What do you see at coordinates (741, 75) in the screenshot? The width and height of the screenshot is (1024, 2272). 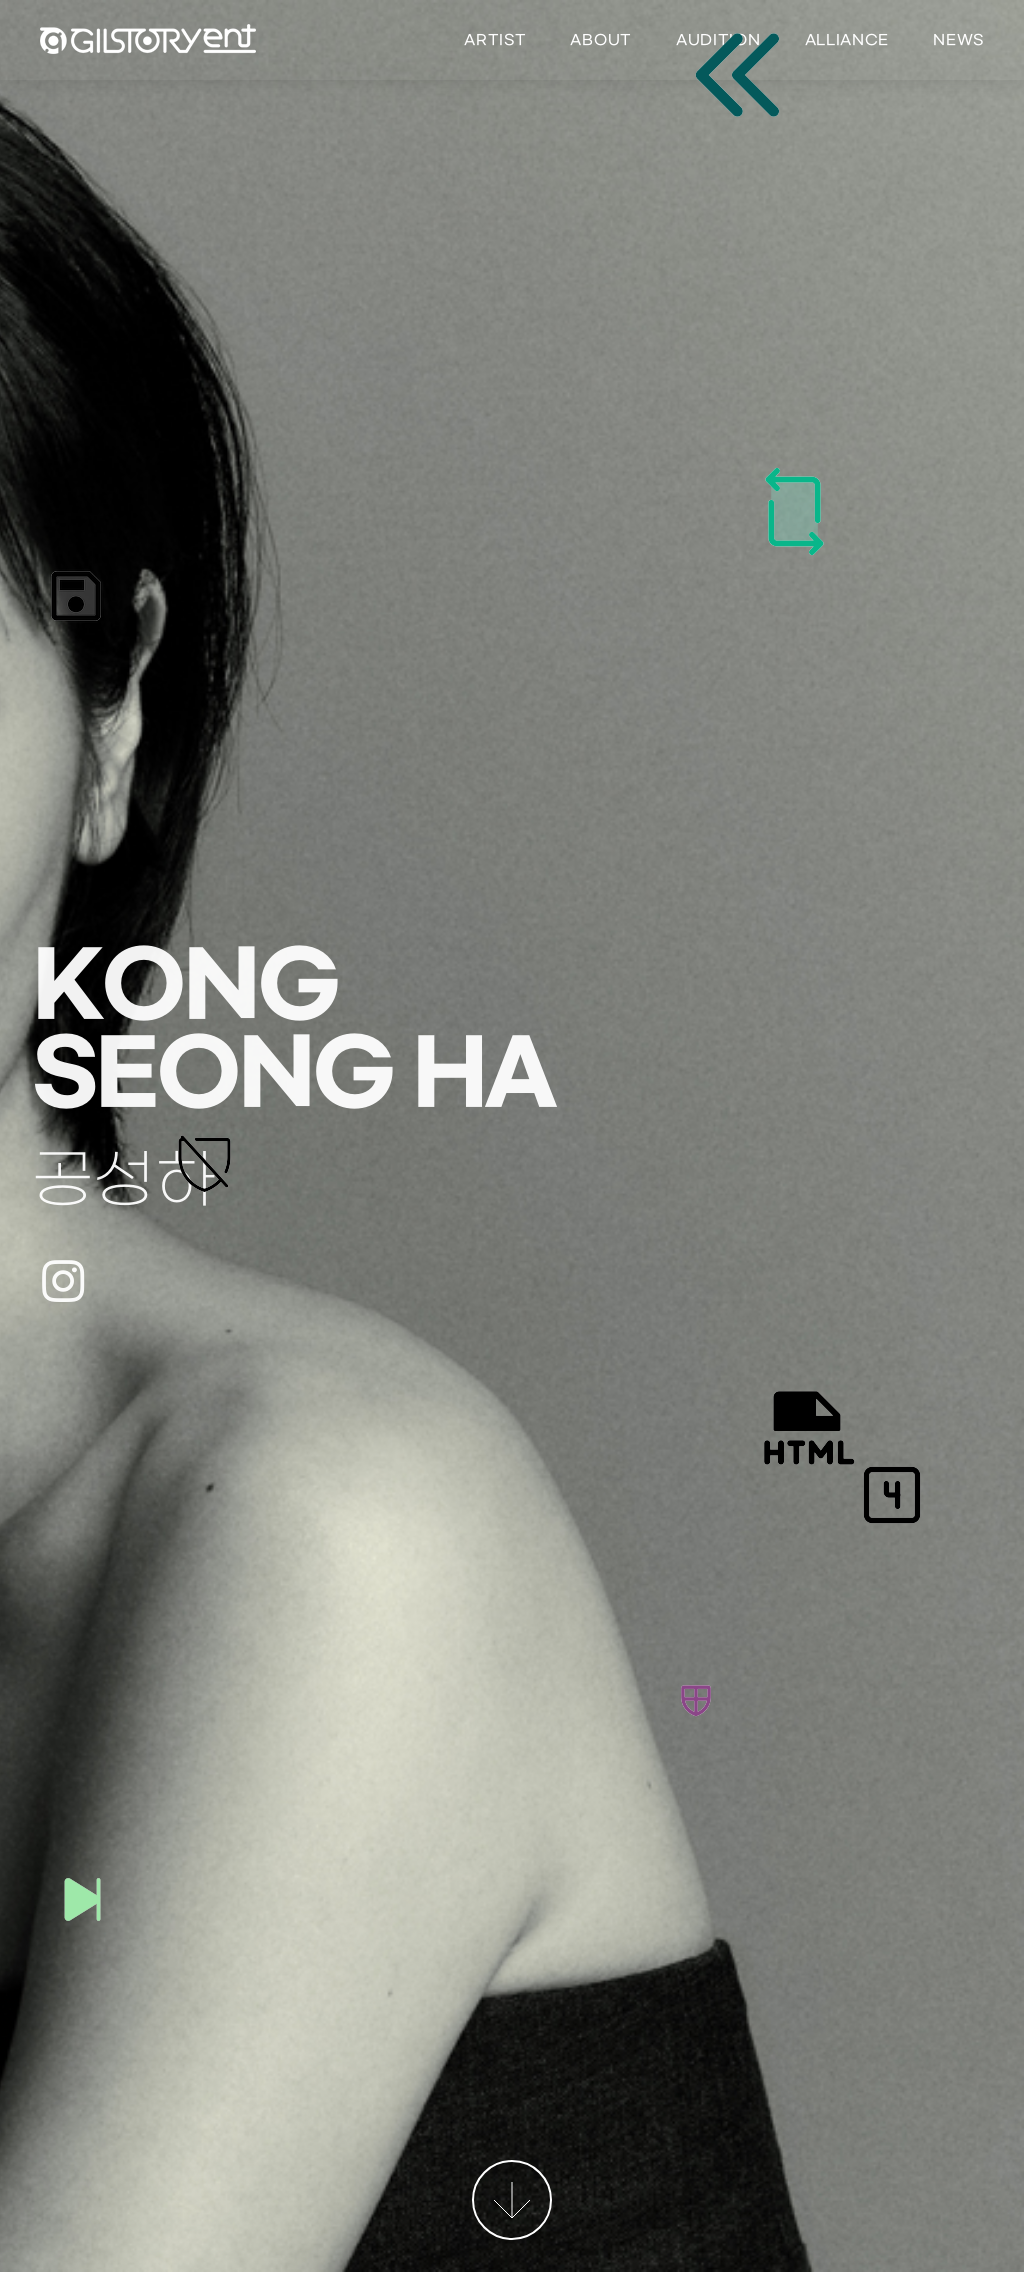 I see `go back to the beginning` at bounding box center [741, 75].